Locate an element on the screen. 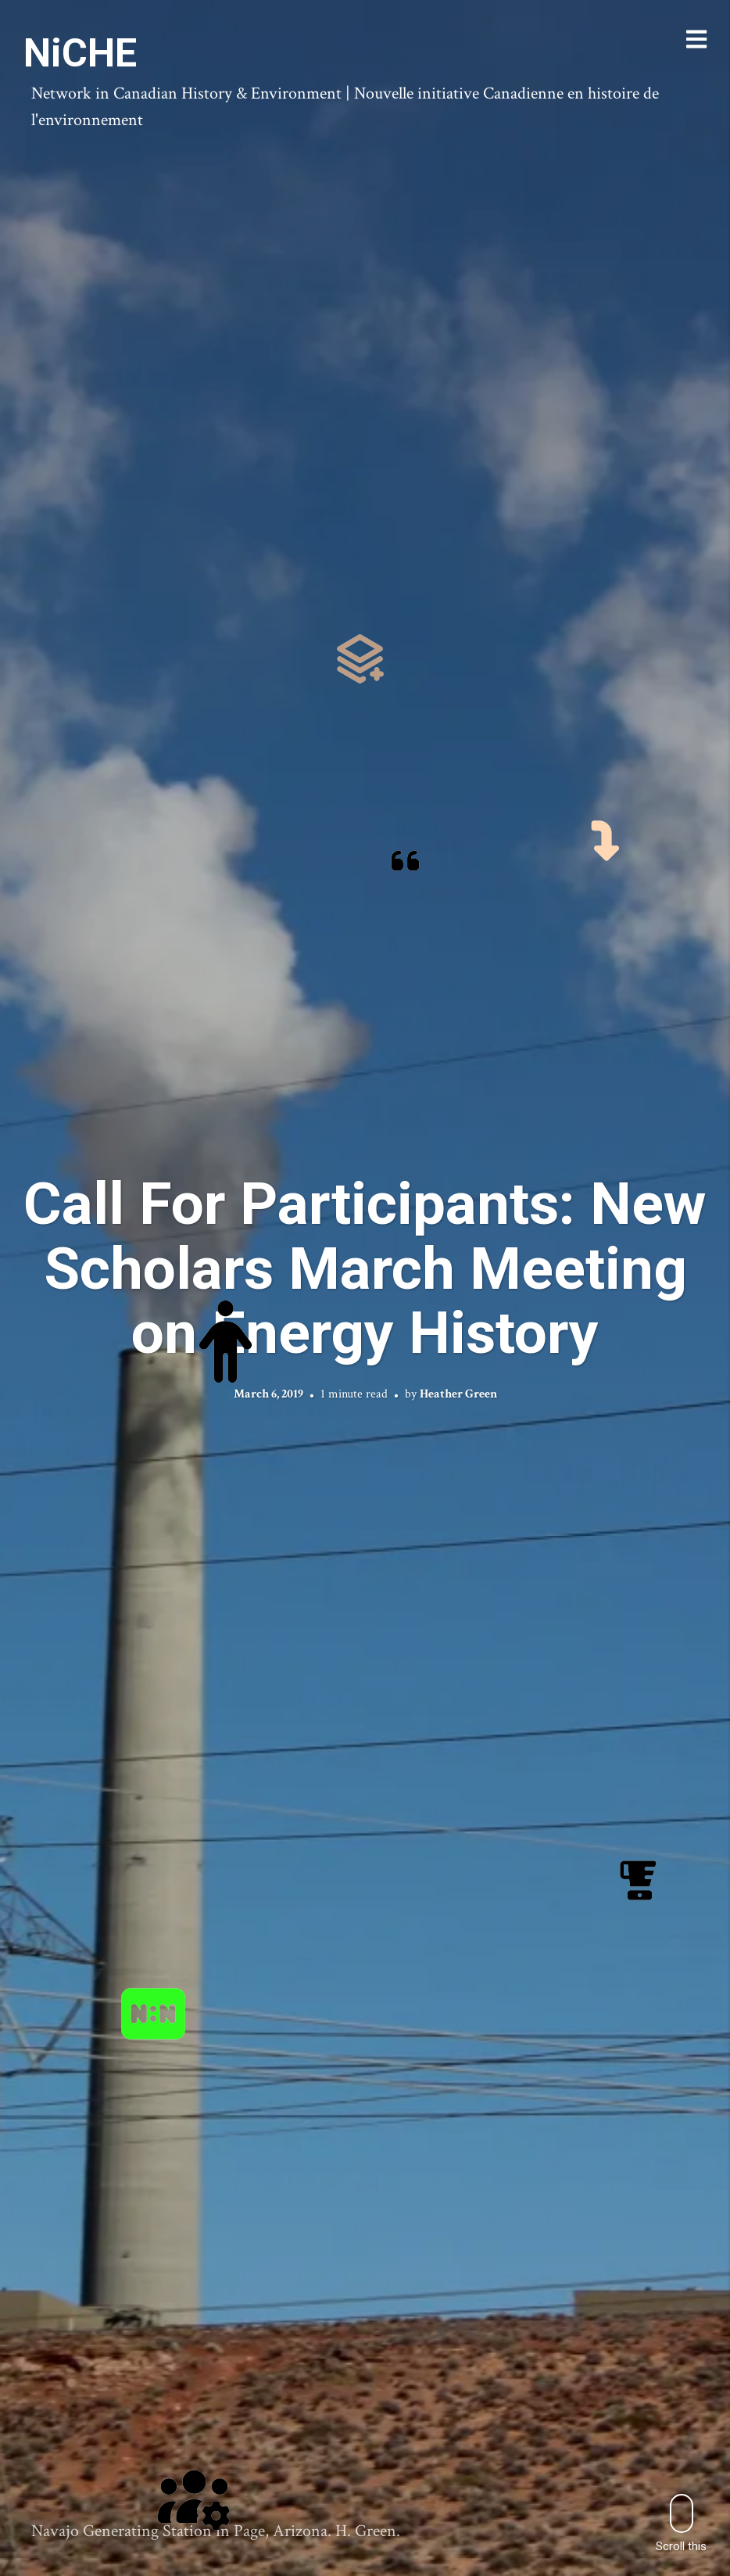 This screenshot has width=730, height=2576. view your profile is located at coordinates (225, 1341).